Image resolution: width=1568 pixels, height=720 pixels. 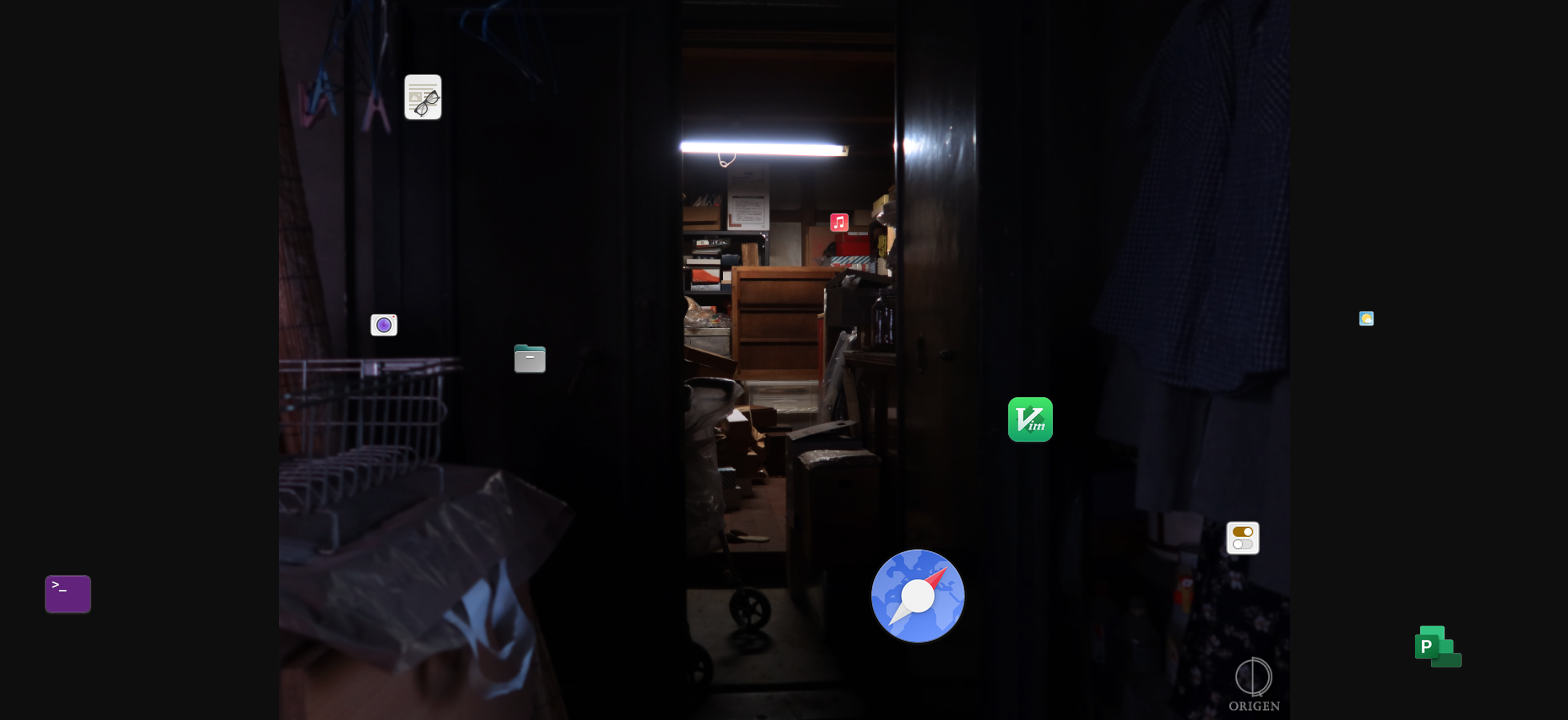 What do you see at coordinates (918, 596) in the screenshot?
I see `open the web browser` at bounding box center [918, 596].